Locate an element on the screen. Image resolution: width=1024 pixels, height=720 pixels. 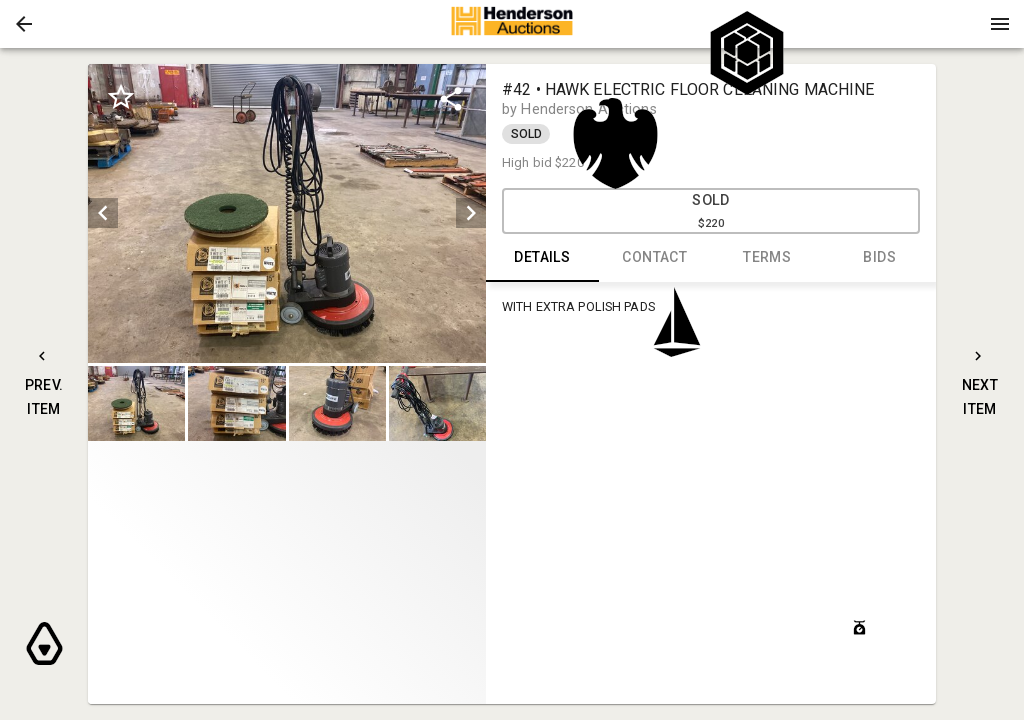
sequelize ORM library logo is located at coordinates (747, 53).